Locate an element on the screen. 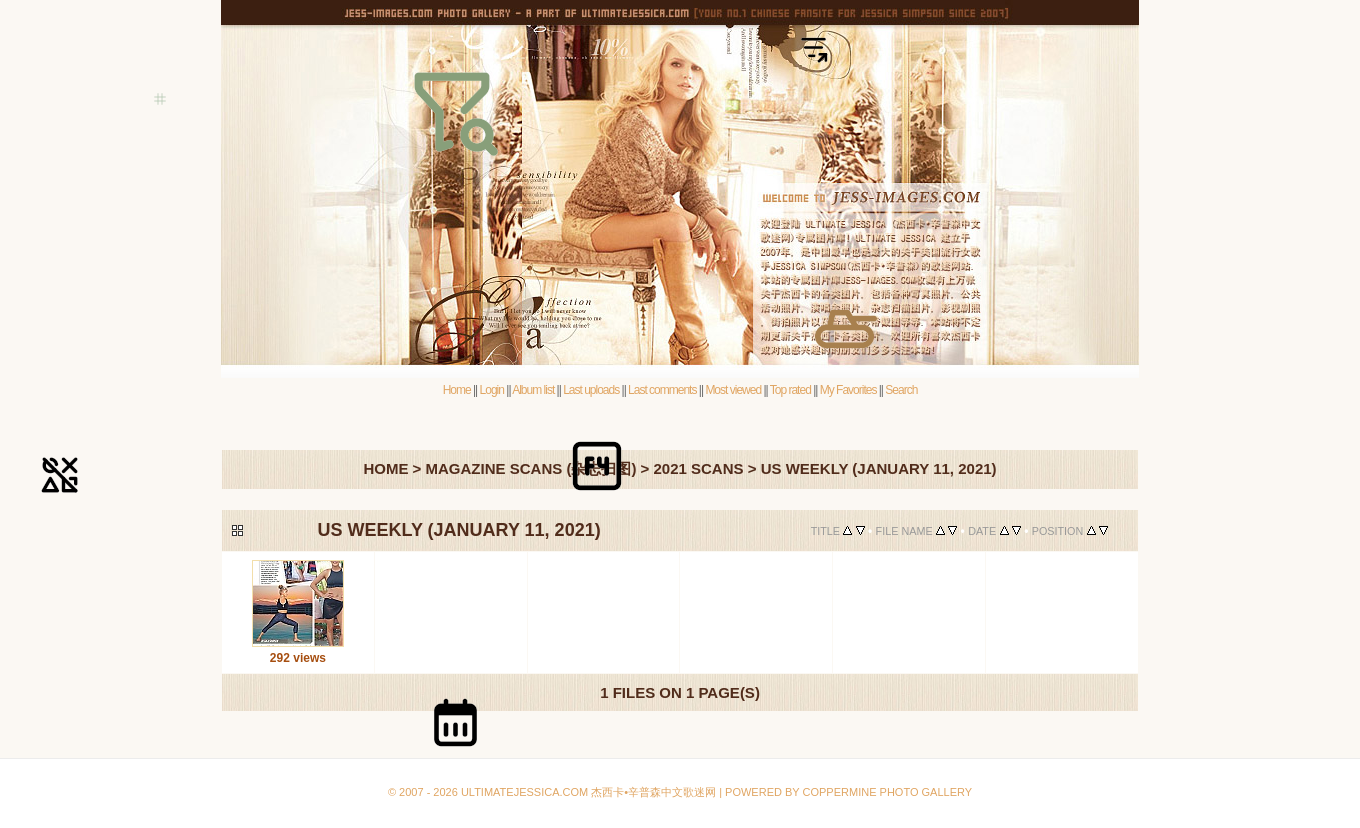  press F4 keyboard shortcut is located at coordinates (597, 466).